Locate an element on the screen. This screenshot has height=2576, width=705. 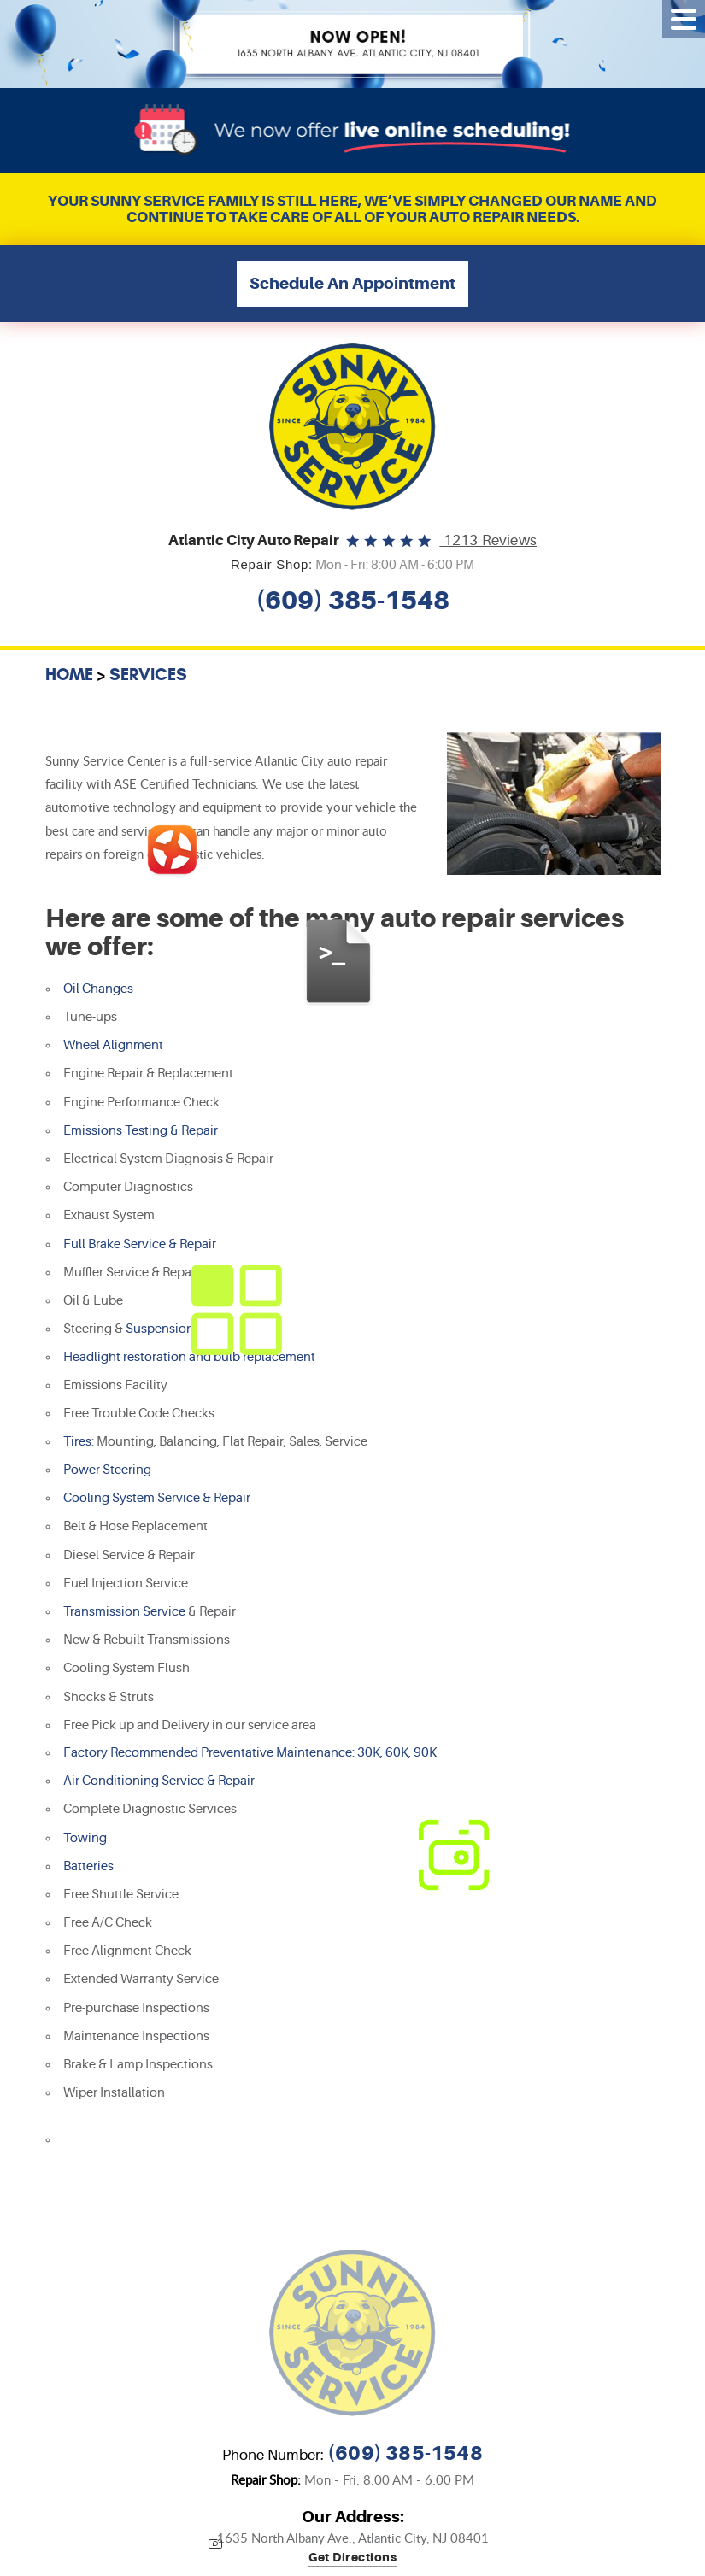
take a screenshot is located at coordinates (454, 1855).